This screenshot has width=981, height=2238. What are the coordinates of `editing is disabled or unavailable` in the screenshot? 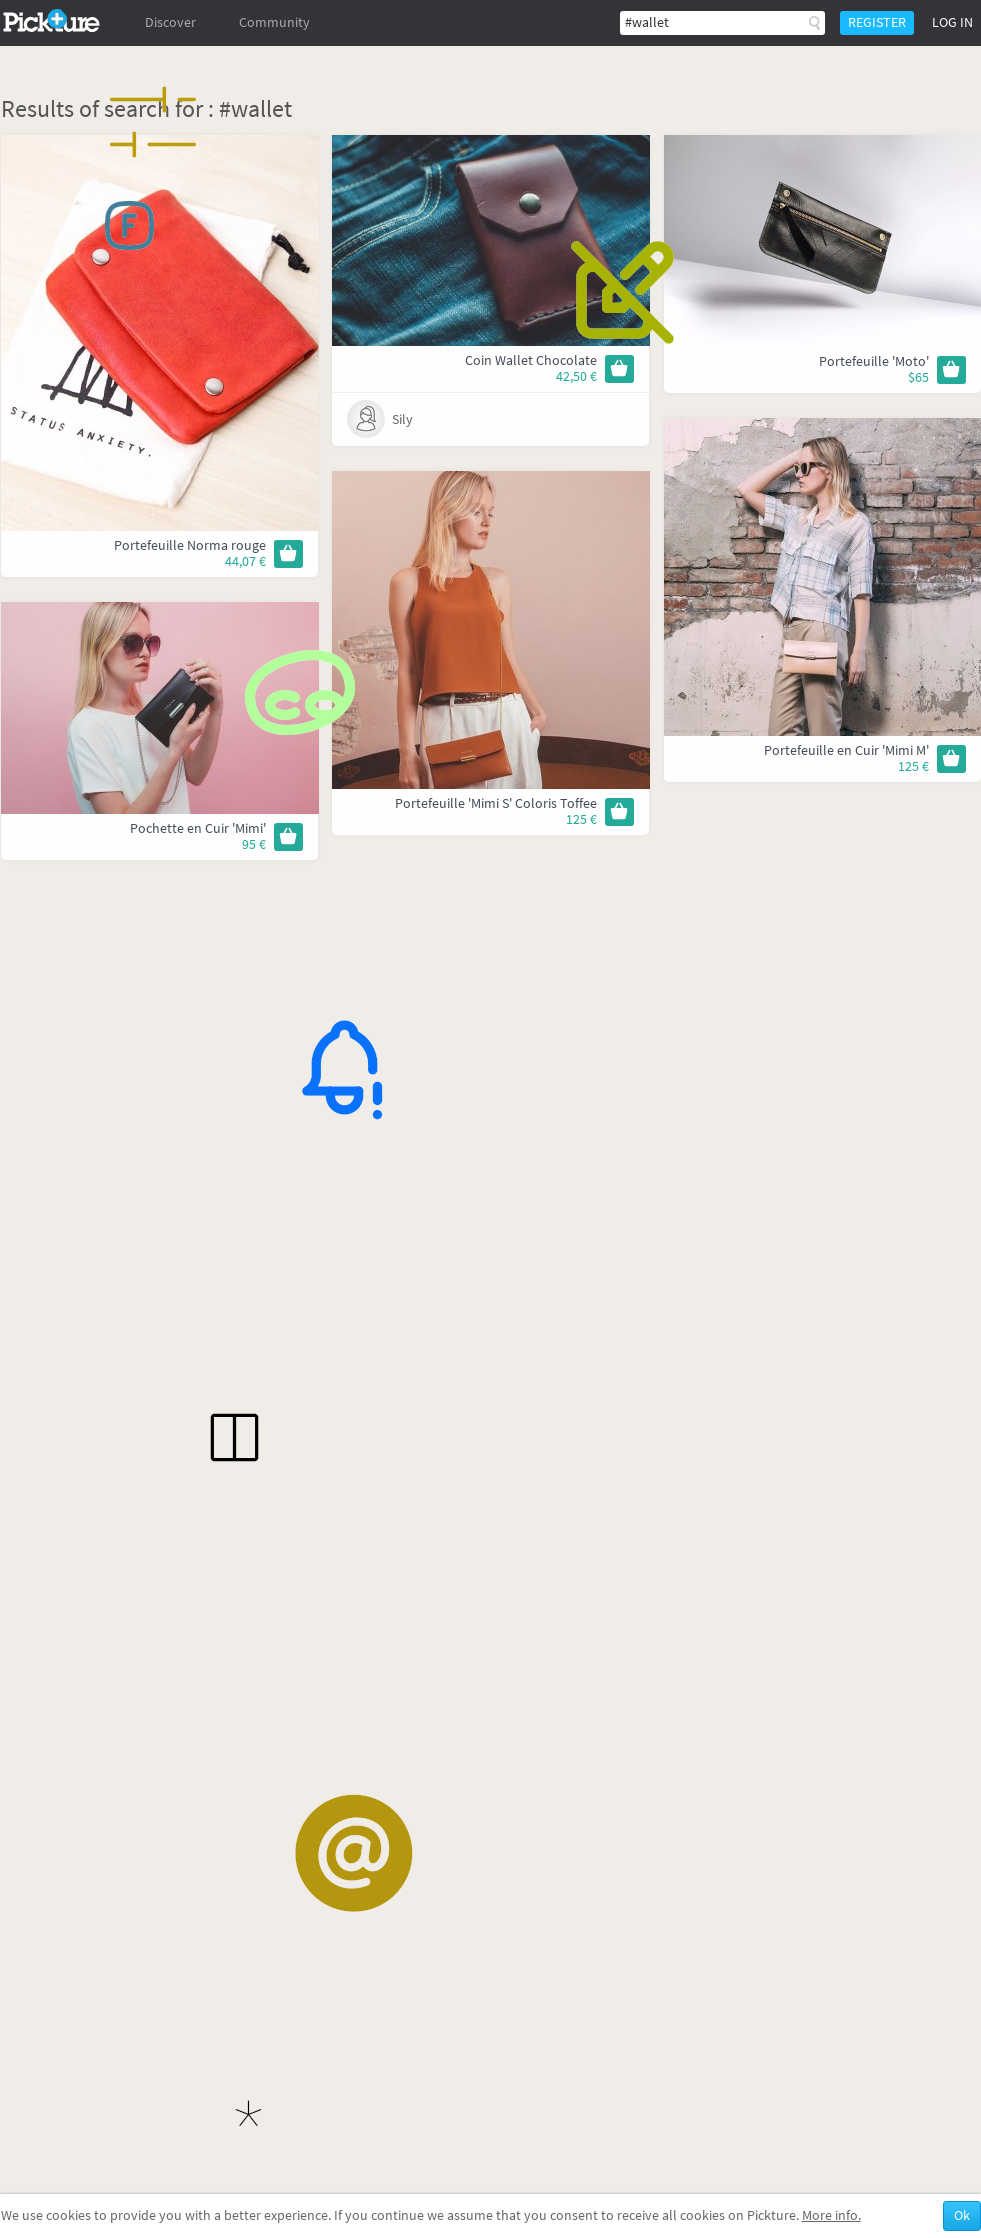 It's located at (622, 292).